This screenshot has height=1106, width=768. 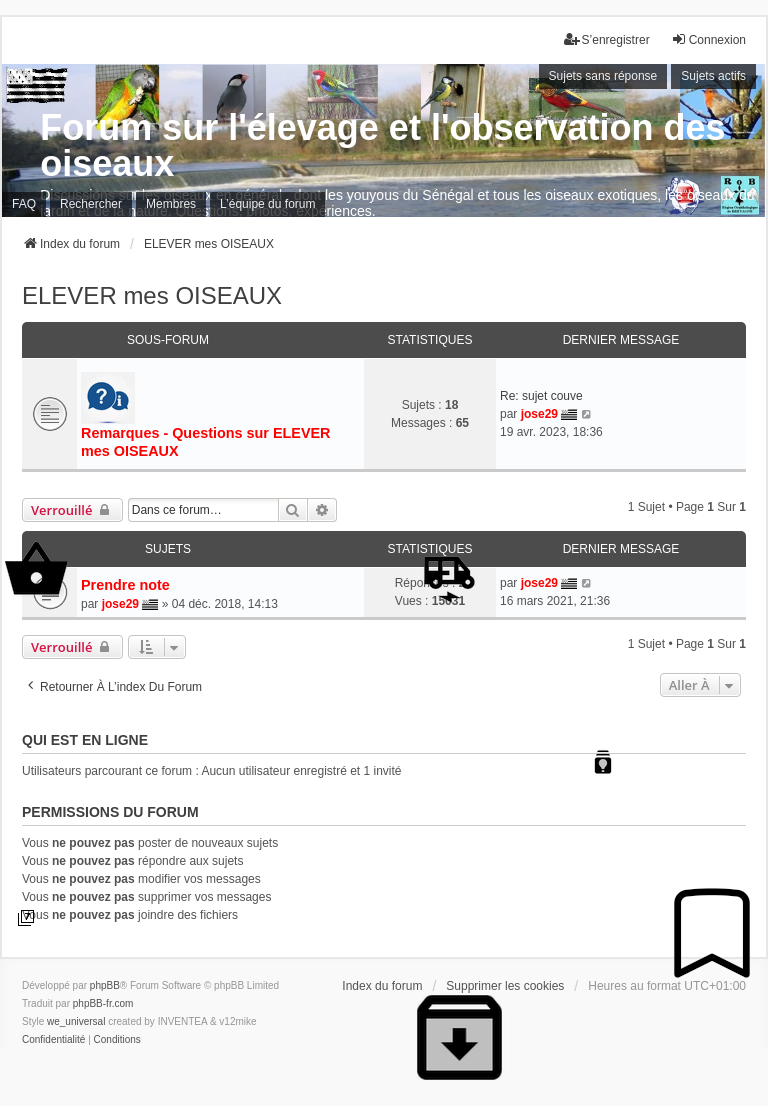 What do you see at coordinates (603, 762) in the screenshot?
I see `run batch predictions or bulk processing` at bounding box center [603, 762].